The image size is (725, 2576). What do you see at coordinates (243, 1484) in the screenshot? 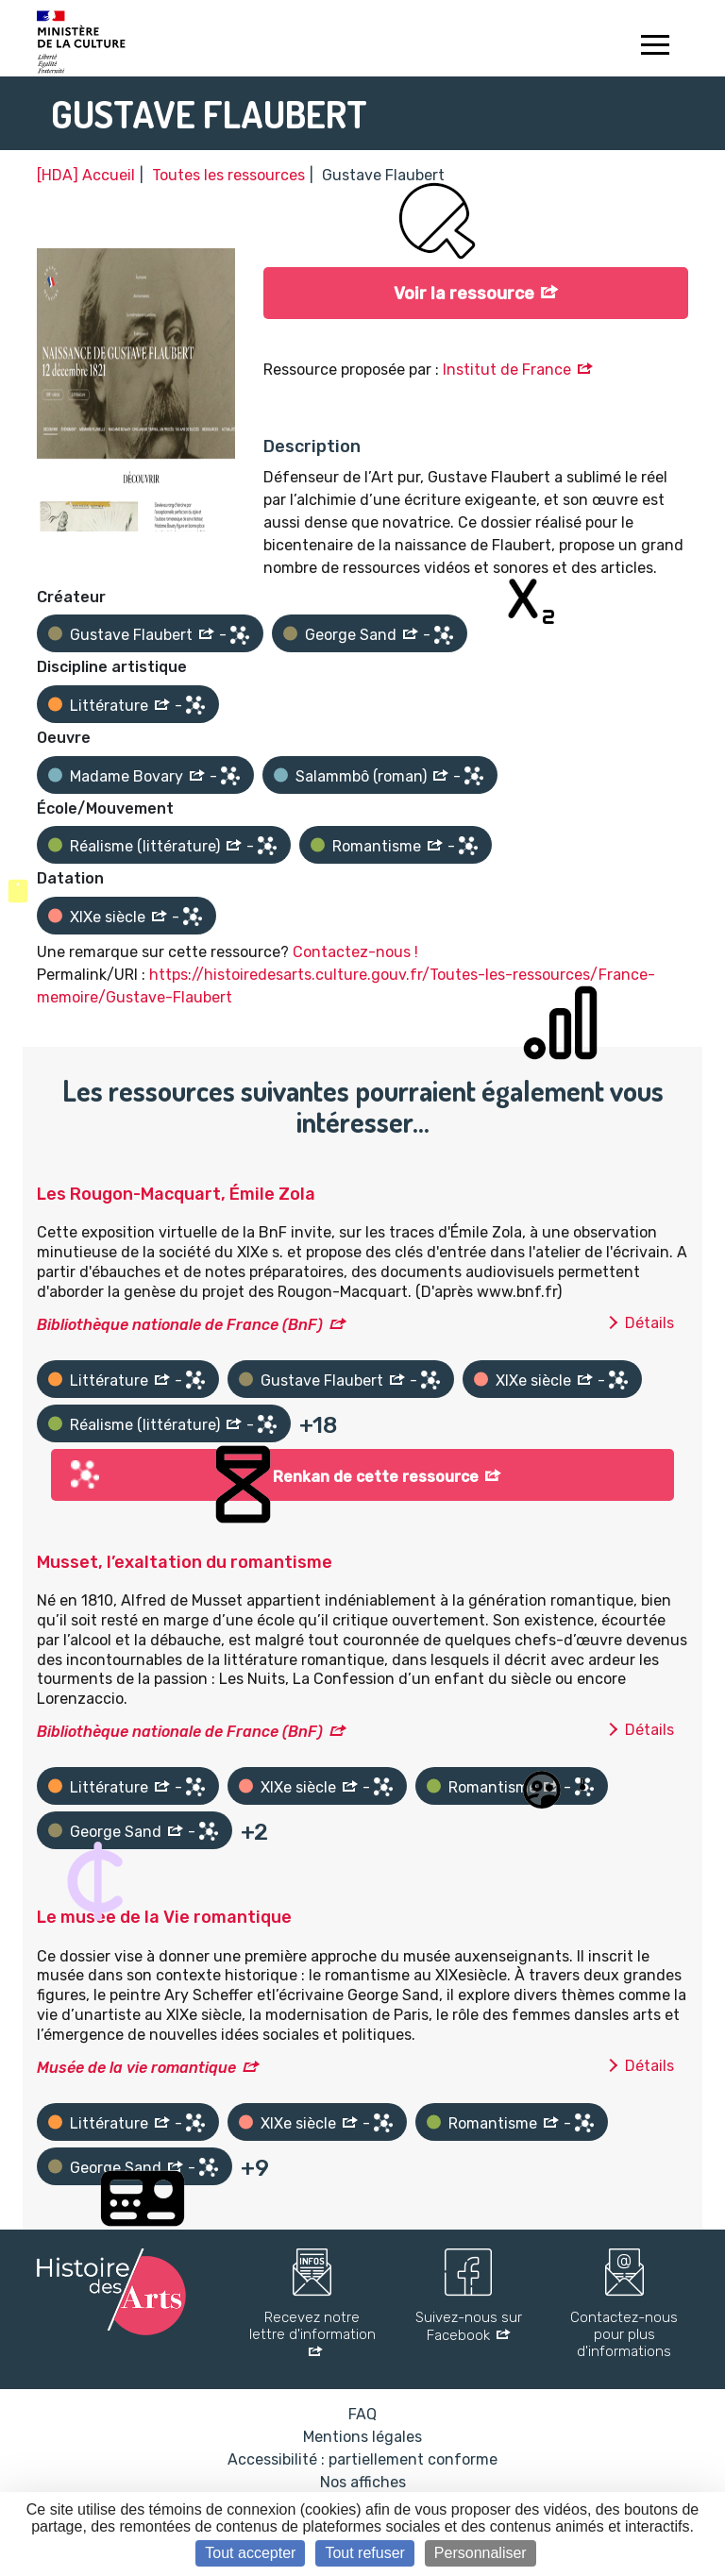
I see `indicates a timer or countdown just started` at bounding box center [243, 1484].